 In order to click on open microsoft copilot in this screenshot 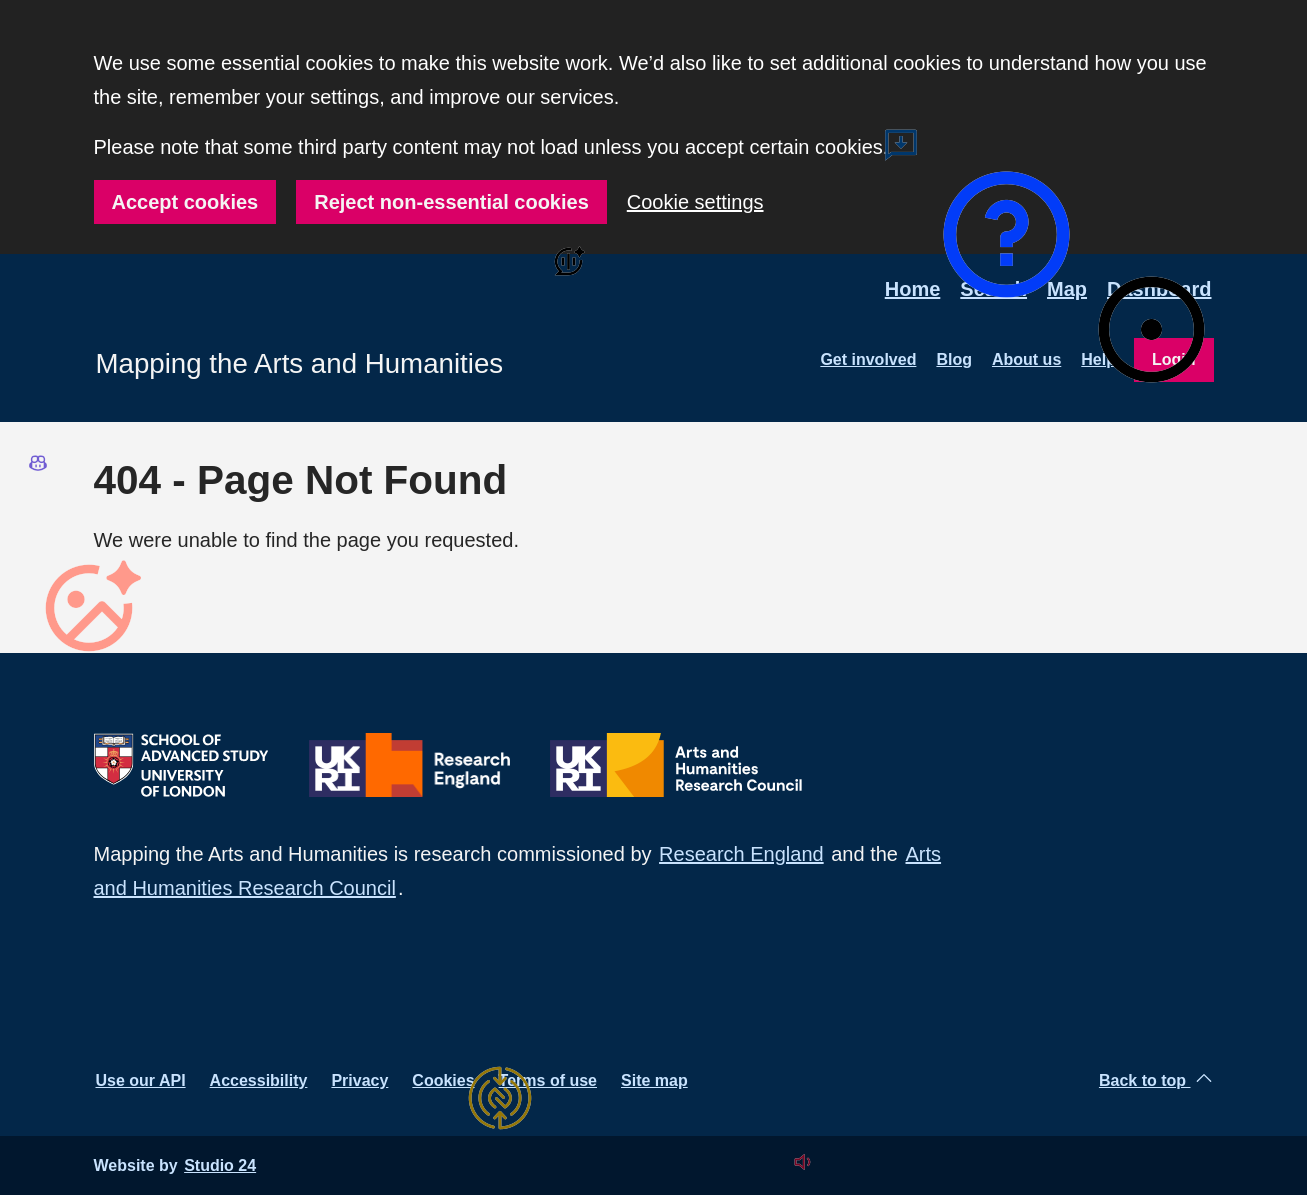, I will do `click(38, 463)`.